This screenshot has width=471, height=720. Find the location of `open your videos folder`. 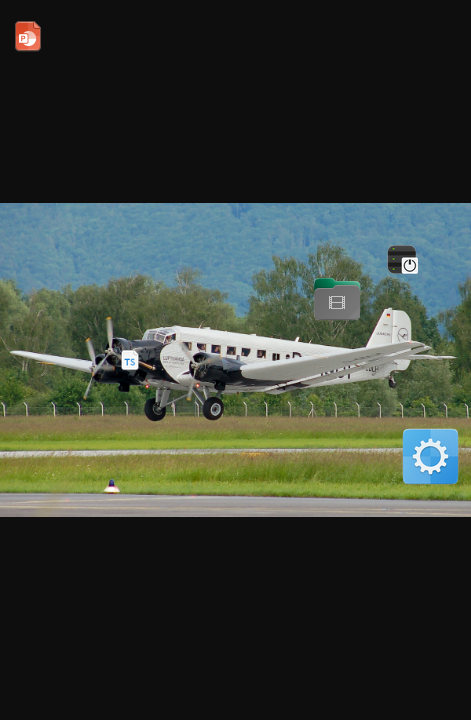

open your videos folder is located at coordinates (337, 299).